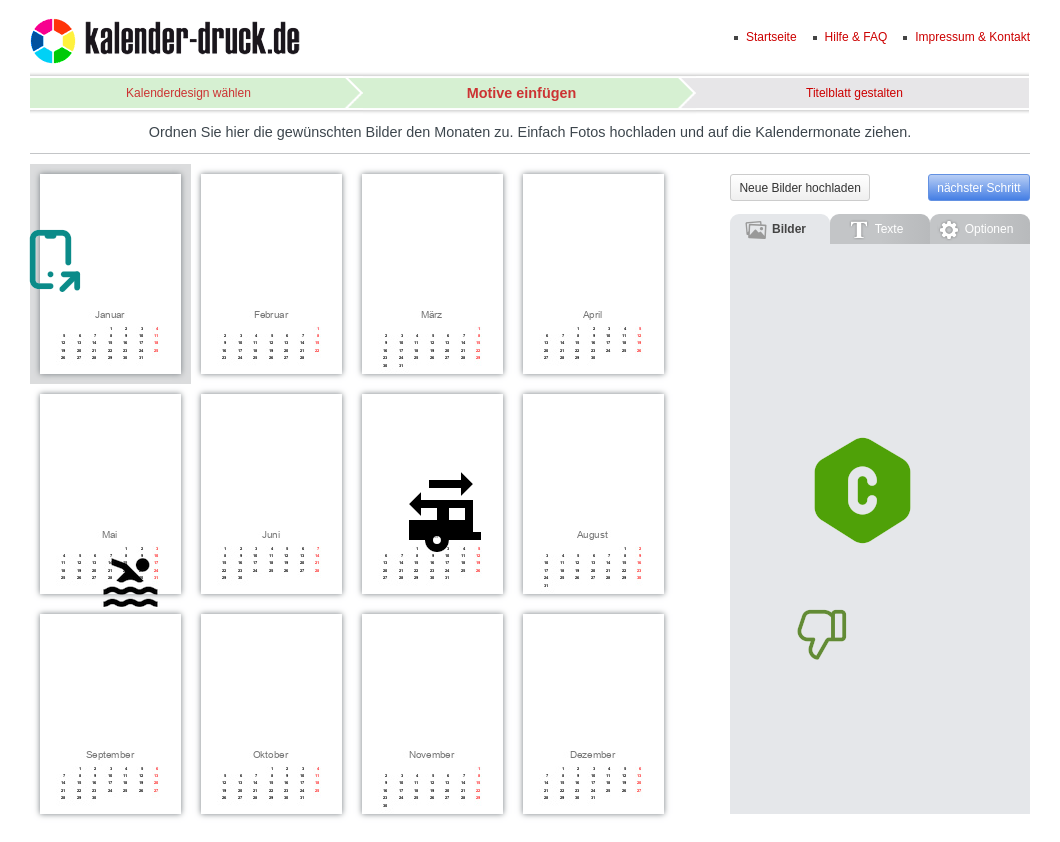 This screenshot has height=842, width=1060. I want to click on share content from your mobile device, so click(50, 259).